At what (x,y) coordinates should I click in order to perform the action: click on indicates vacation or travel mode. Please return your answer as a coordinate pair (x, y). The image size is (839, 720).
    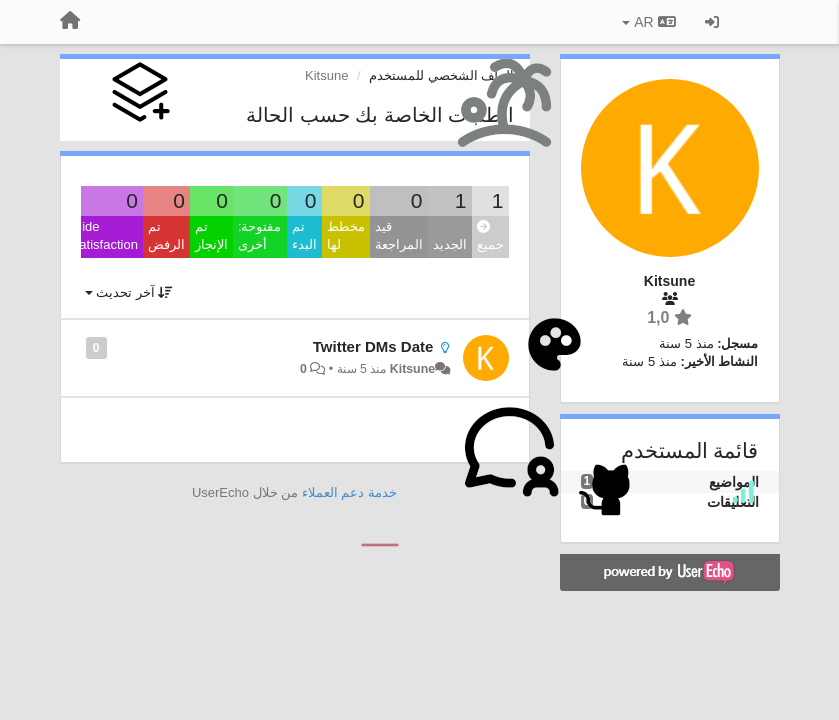
    Looking at the image, I should click on (504, 103).